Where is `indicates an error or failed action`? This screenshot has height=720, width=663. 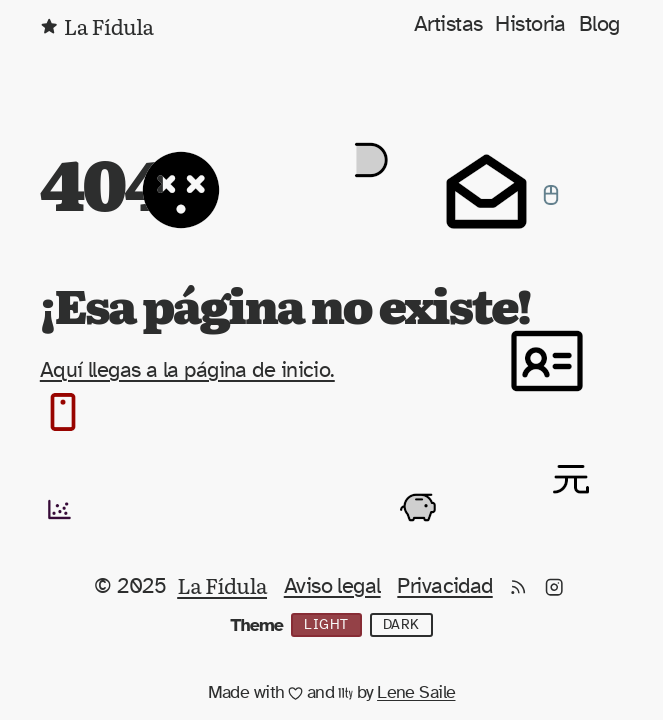
indicates an error or failed action is located at coordinates (181, 190).